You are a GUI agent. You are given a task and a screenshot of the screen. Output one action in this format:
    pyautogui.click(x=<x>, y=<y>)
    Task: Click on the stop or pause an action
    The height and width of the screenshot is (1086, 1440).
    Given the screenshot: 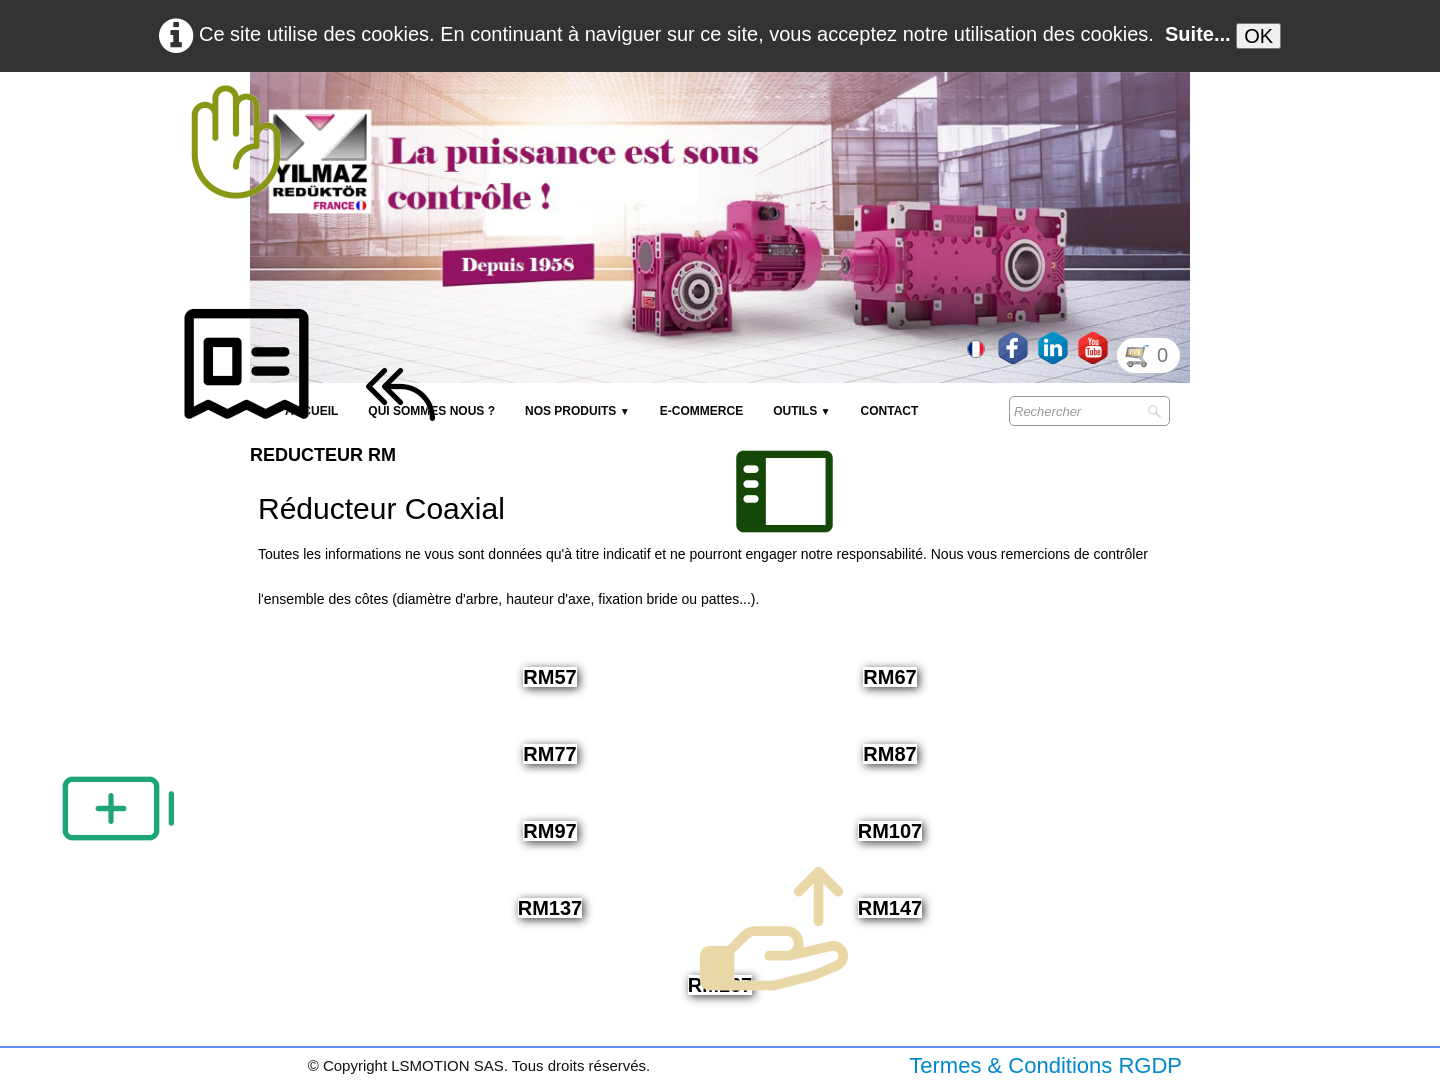 What is the action you would take?
    pyautogui.click(x=236, y=142)
    